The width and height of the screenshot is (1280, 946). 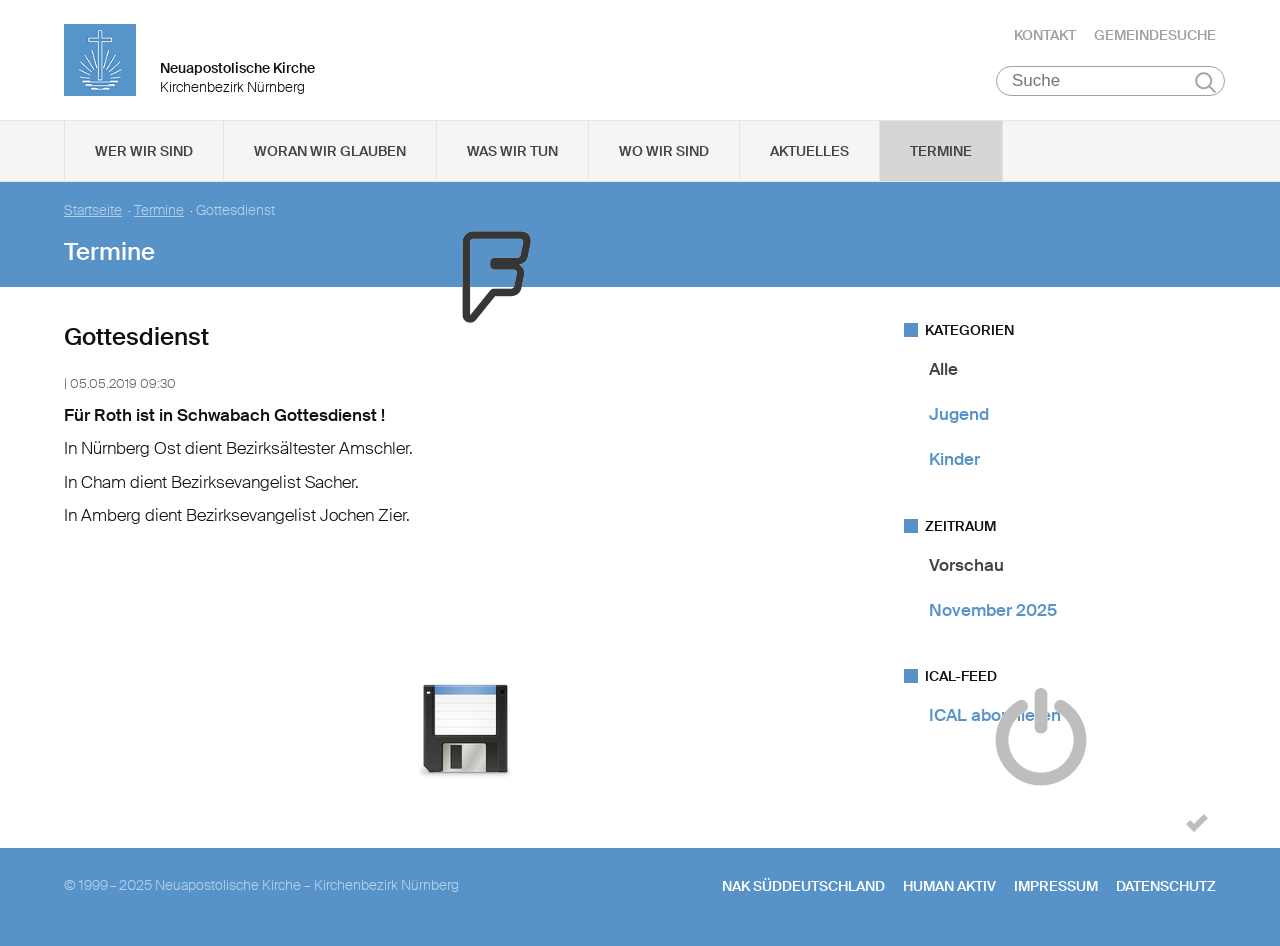 I want to click on shut down or power off the device, so click(x=1041, y=740).